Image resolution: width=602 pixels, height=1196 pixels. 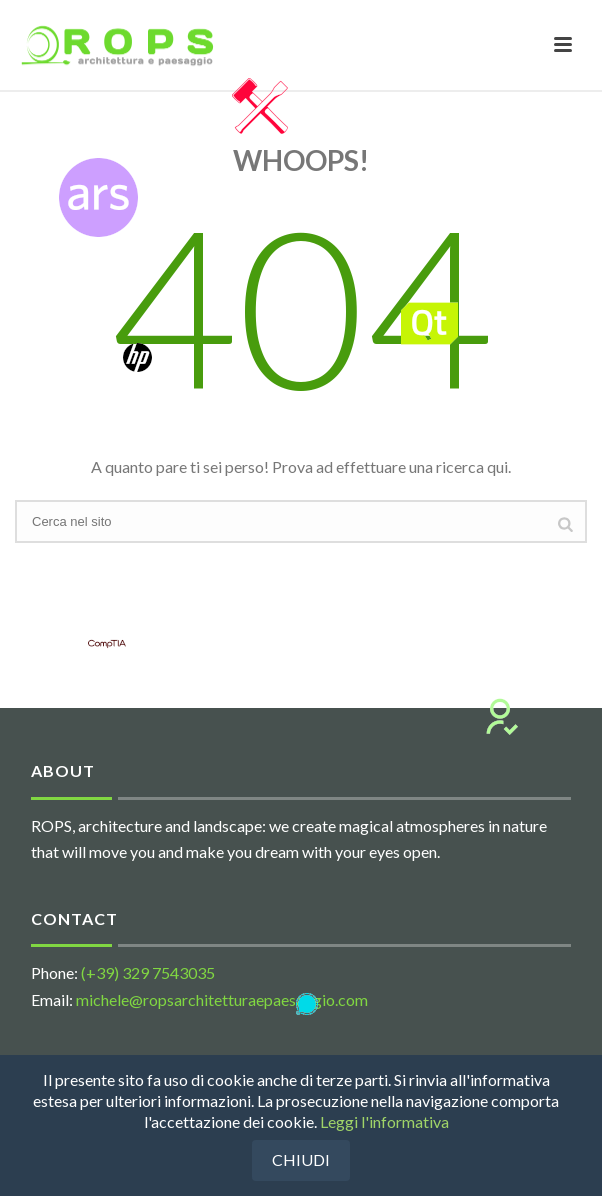 What do you see at coordinates (107, 644) in the screenshot?
I see `CompTIA official logo` at bounding box center [107, 644].